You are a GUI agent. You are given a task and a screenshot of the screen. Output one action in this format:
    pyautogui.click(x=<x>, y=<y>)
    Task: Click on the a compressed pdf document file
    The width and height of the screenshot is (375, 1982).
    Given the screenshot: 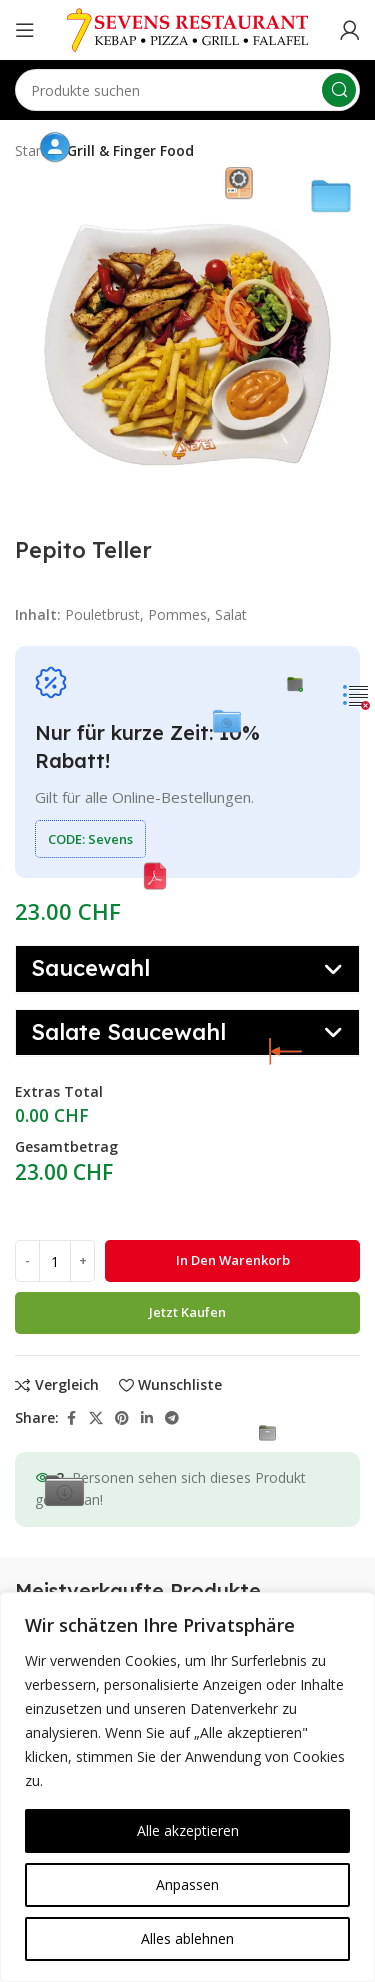 What is the action you would take?
    pyautogui.click(x=155, y=876)
    